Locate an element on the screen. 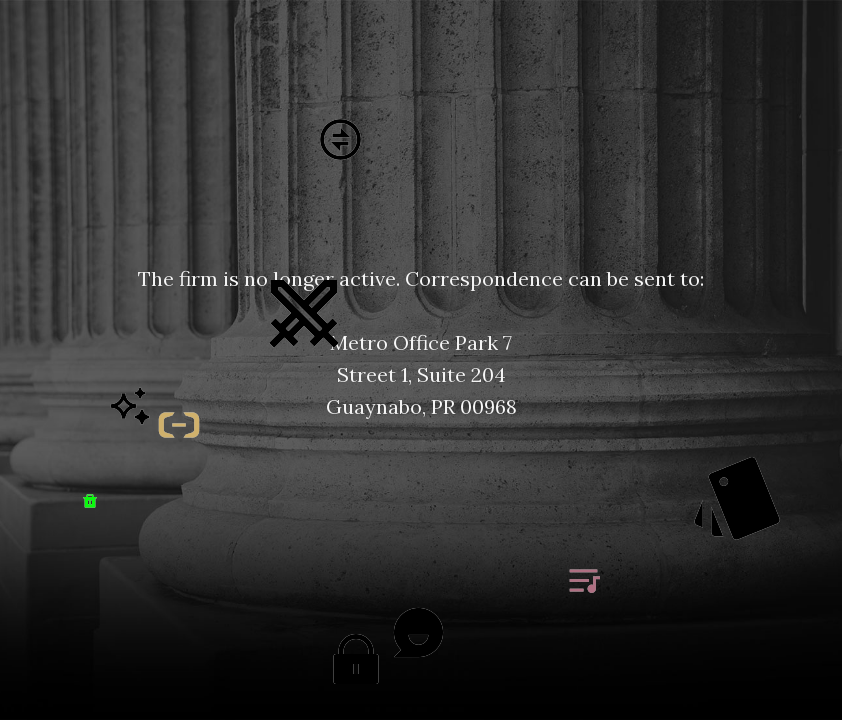 This screenshot has height=720, width=842. access pantone color matching tools is located at coordinates (736, 498).